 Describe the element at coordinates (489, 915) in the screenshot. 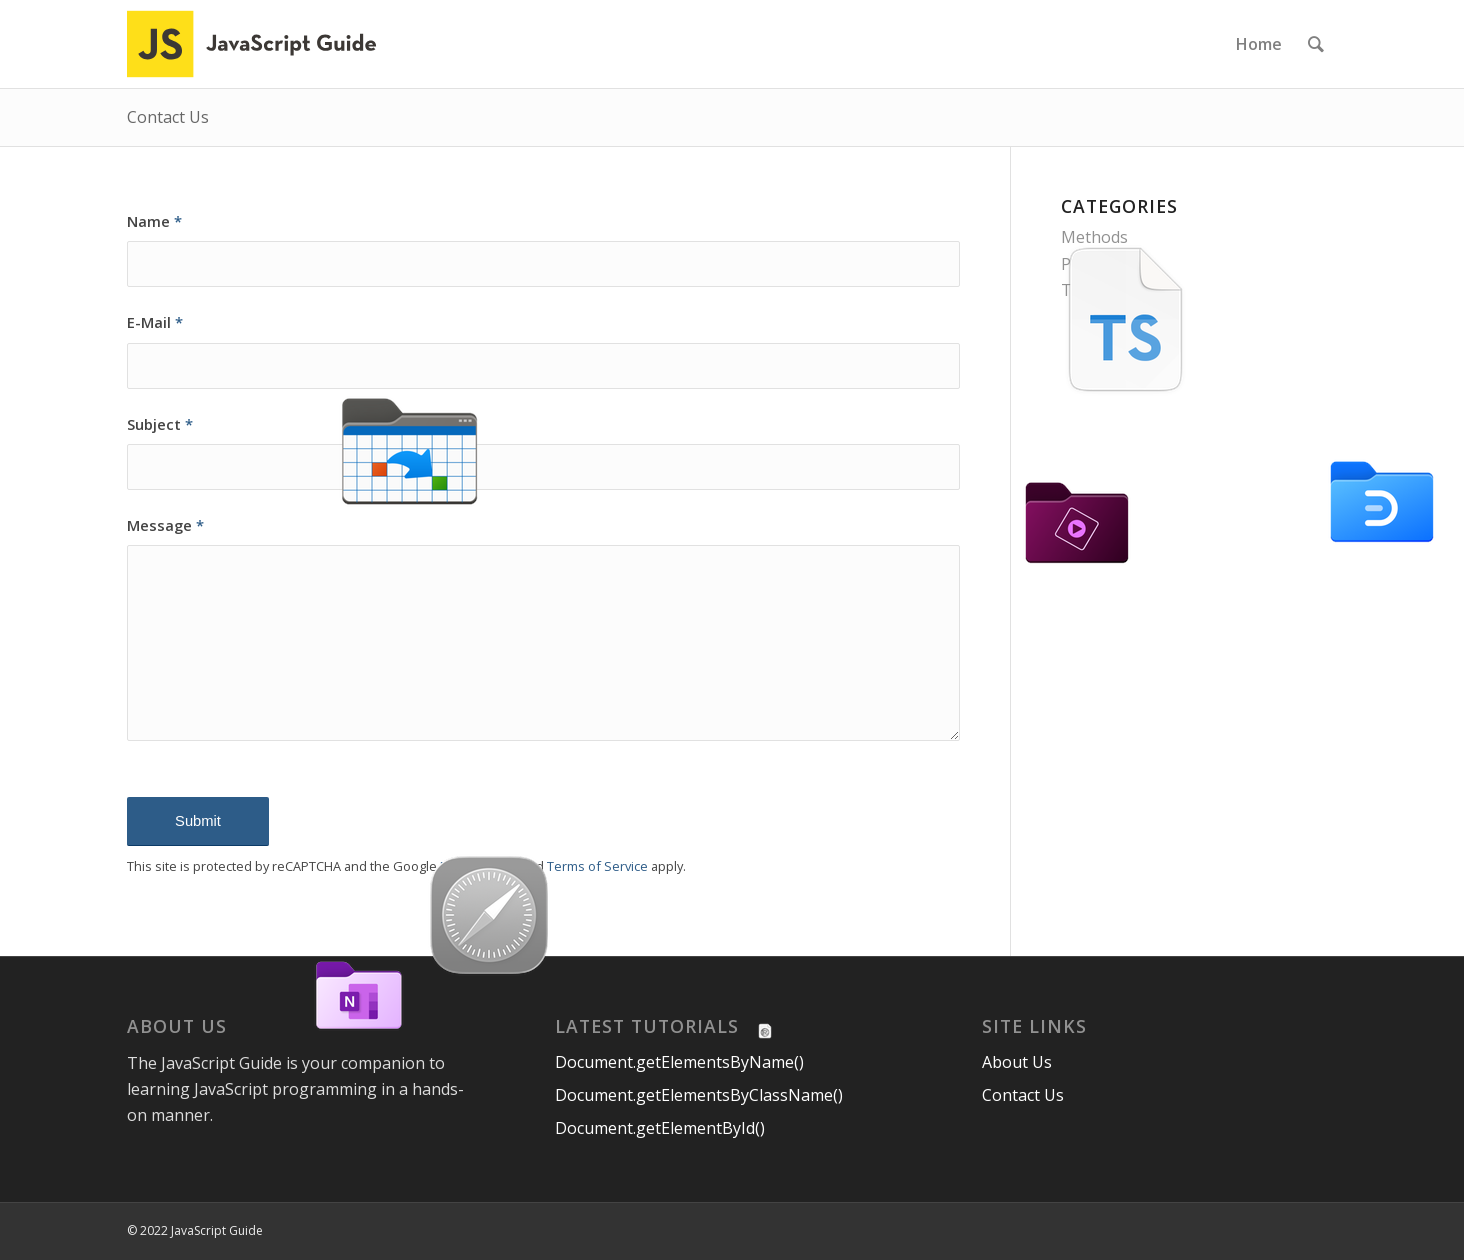

I see `open Safari web browser` at that location.